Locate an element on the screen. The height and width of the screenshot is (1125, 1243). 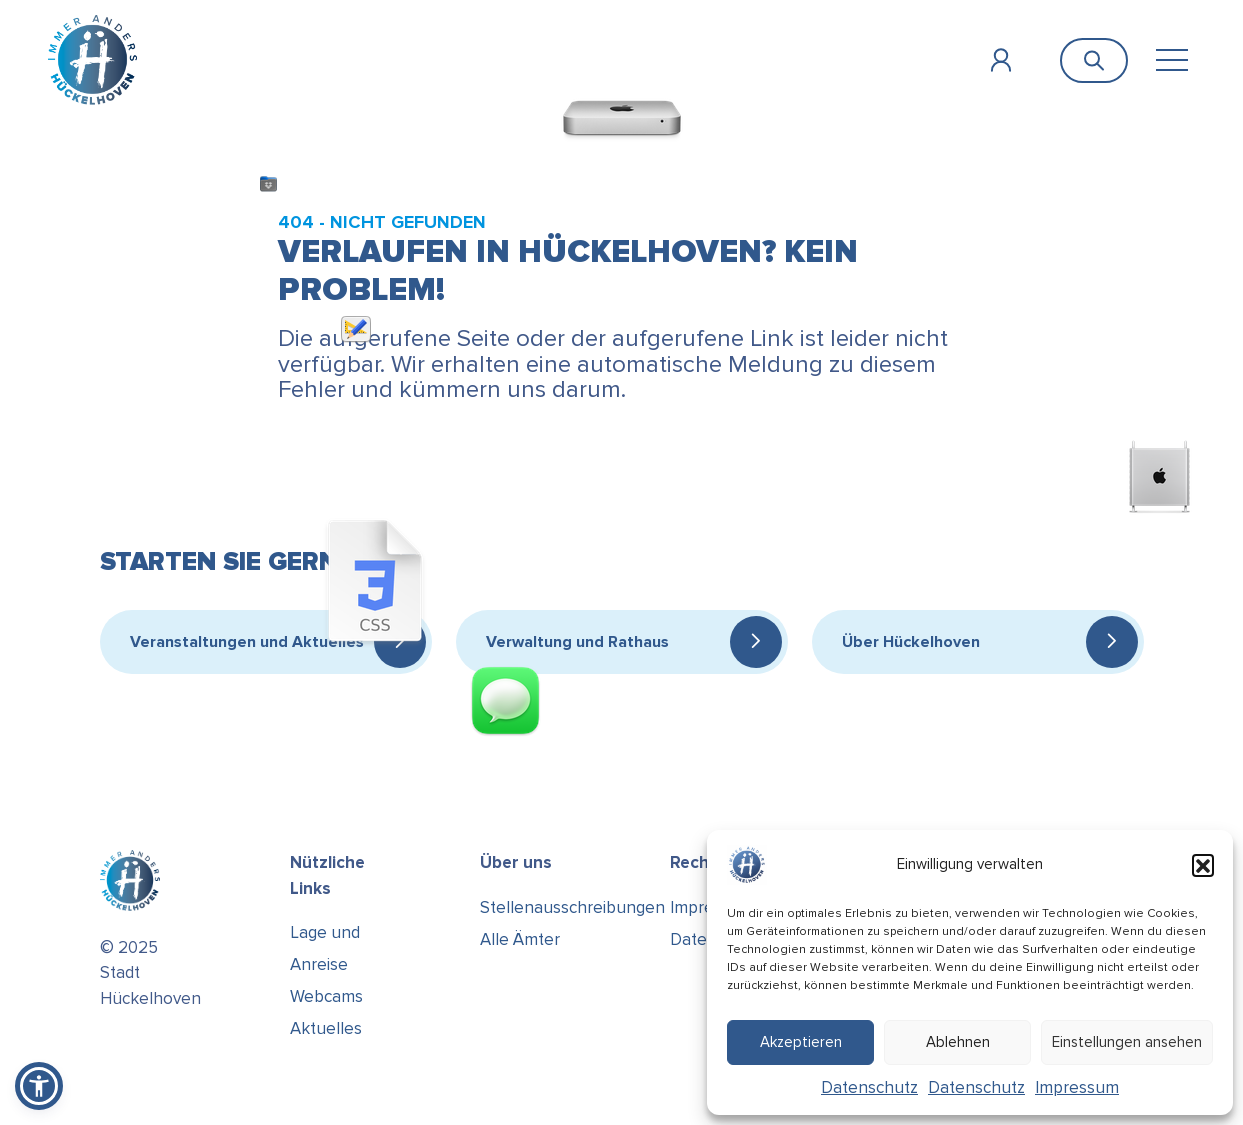
represents a Mac mini device in system settings is located at coordinates (622, 100).